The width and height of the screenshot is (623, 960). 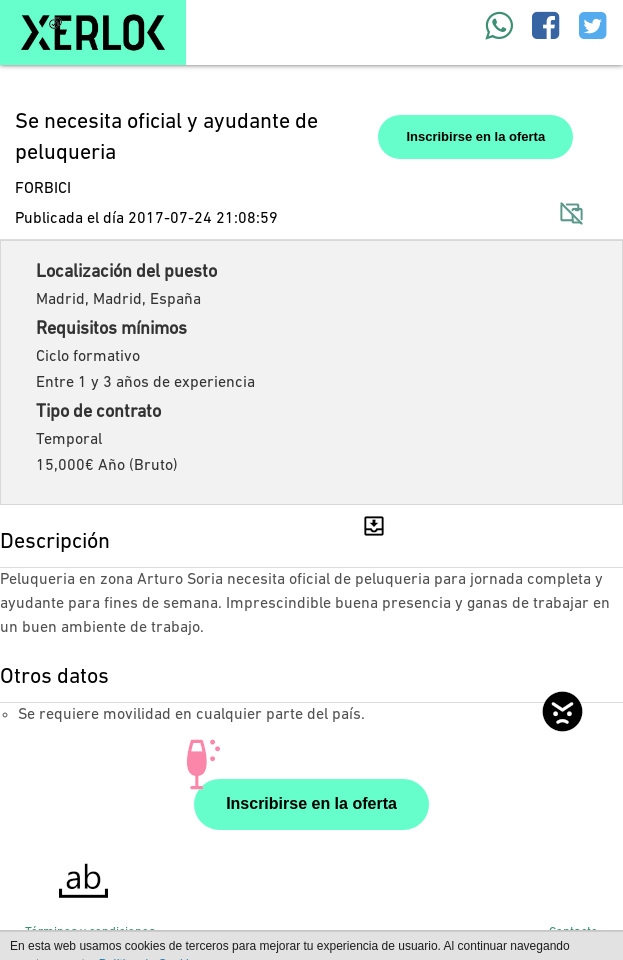 What do you see at coordinates (374, 526) in the screenshot?
I see `move message to inbox` at bounding box center [374, 526].